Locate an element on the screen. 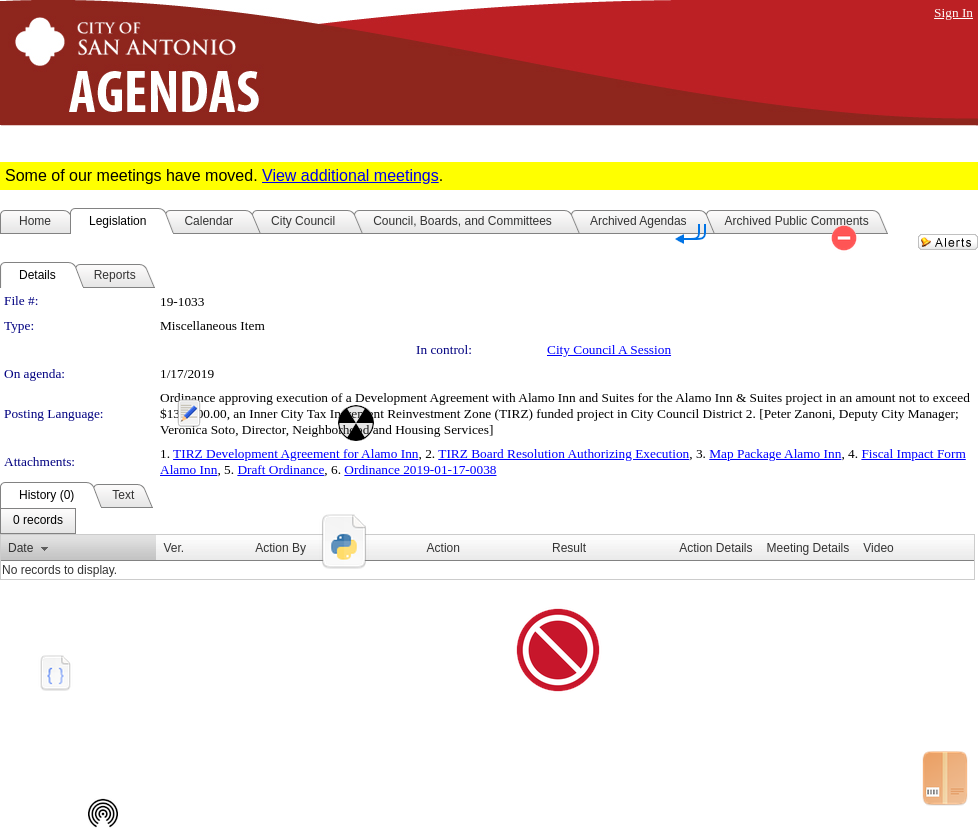 The width and height of the screenshot is (978, 830). open a CSS stylesheet file is located at coordinates (55, 672).